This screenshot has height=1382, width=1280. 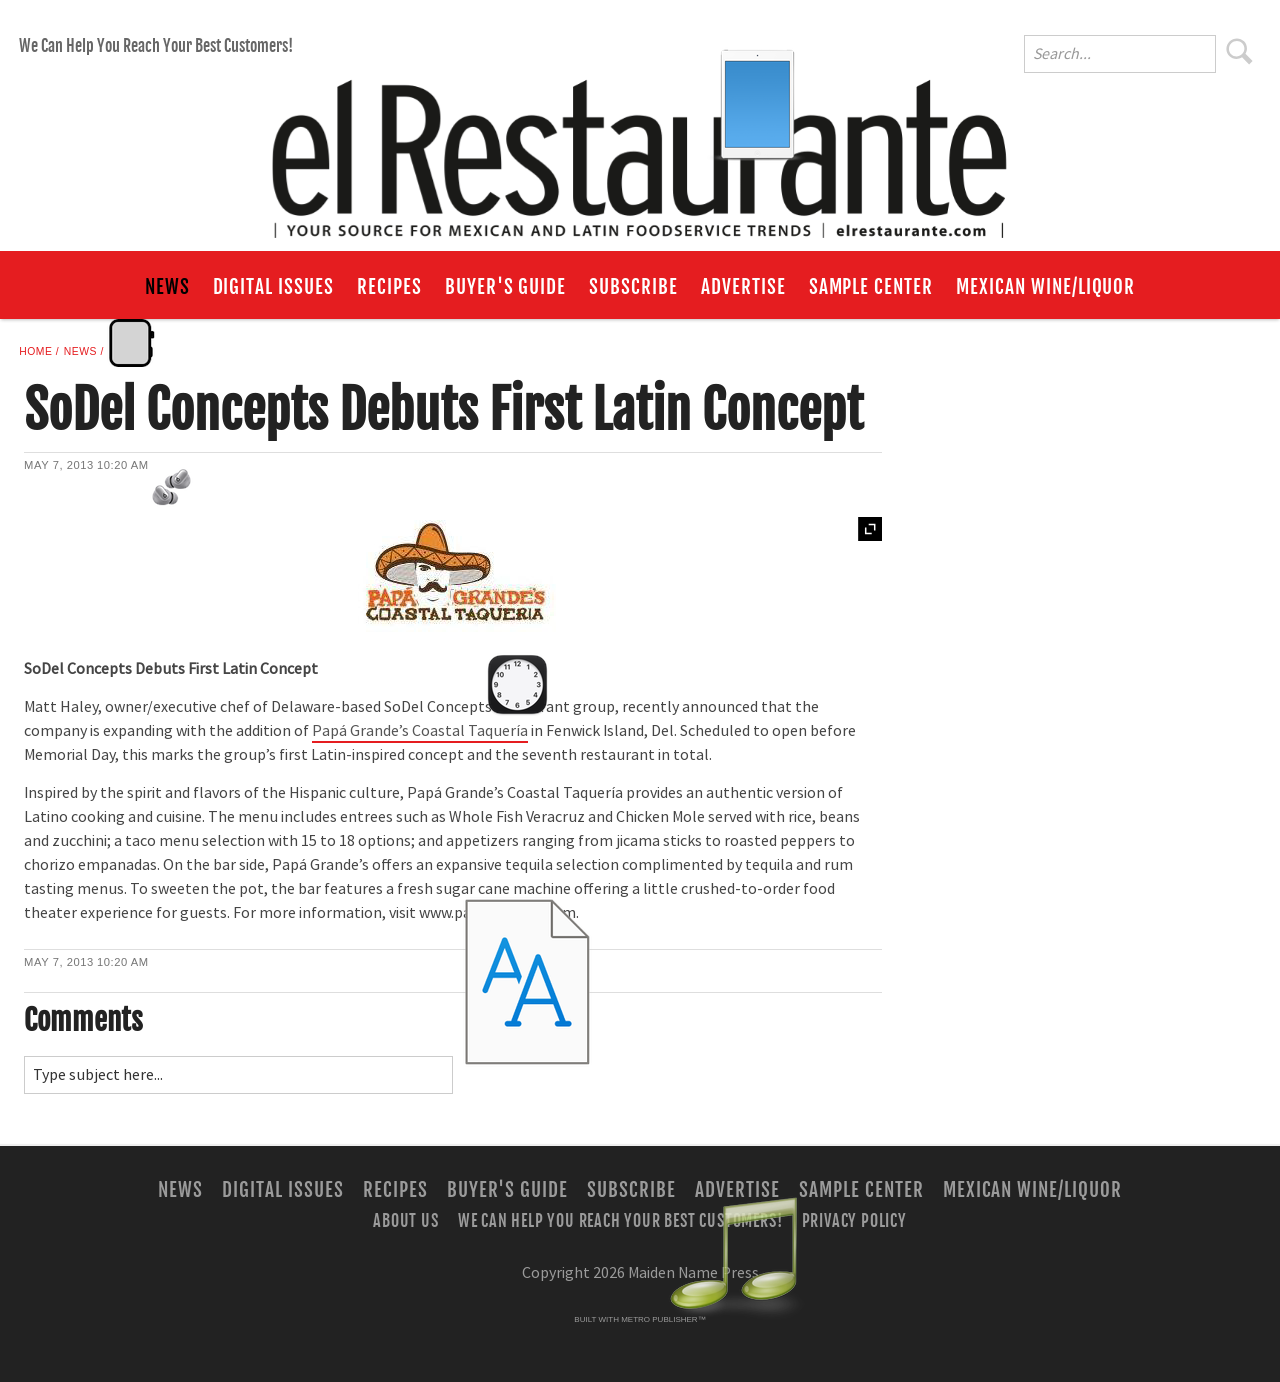 What do you see at coordinates (734, 1255) in the screenshot?
I see `indicates an audio file type` at bounding box center [734, 1255].